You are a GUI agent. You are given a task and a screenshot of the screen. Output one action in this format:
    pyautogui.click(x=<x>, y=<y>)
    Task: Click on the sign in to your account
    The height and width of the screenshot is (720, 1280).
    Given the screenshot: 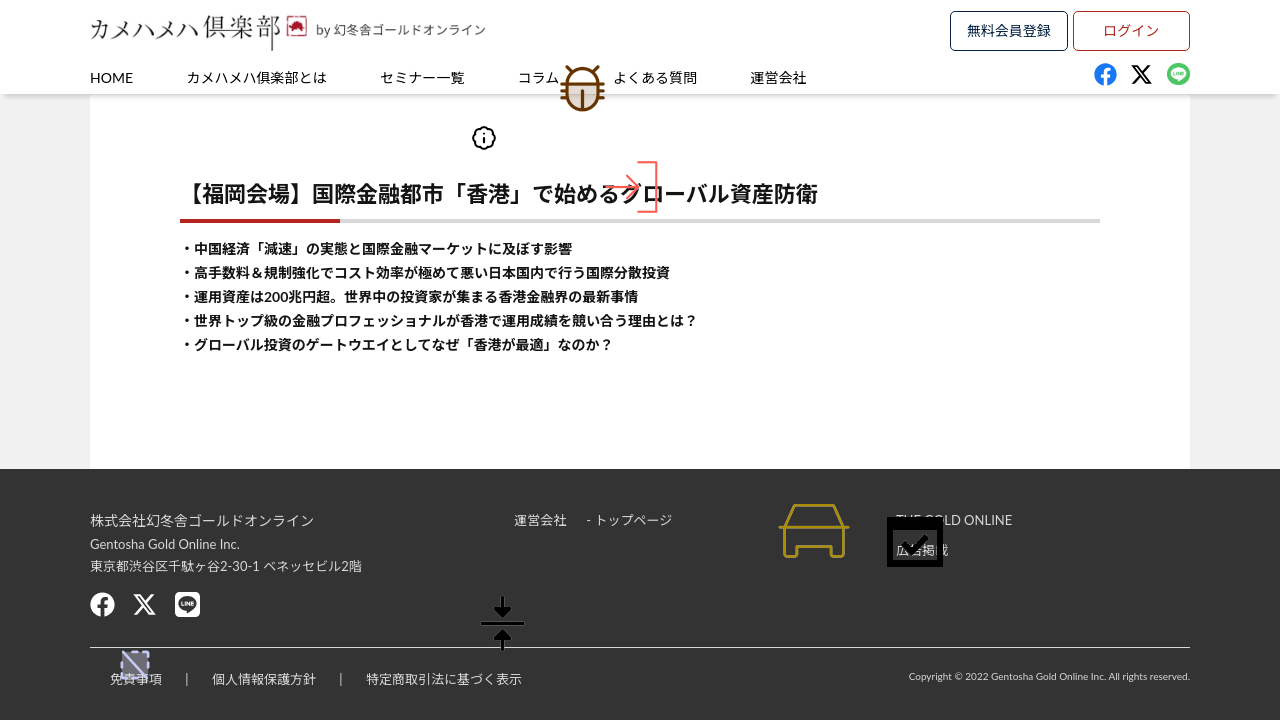 What is the action you would take?
    pyautogui.click(x=636, y=187)
    